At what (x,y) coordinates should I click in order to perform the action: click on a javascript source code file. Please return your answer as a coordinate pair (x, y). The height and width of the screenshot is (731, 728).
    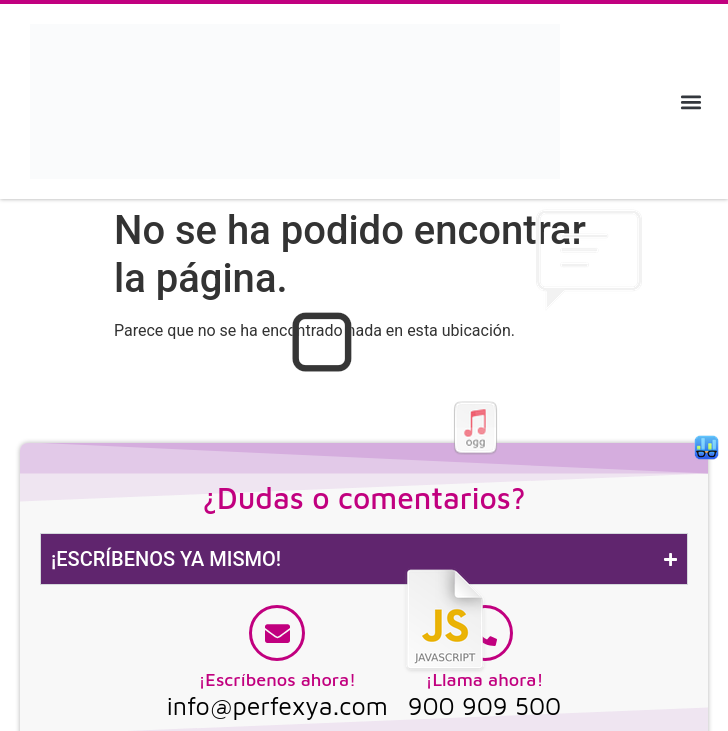
    Looking at the image, I should click on (445, 621).